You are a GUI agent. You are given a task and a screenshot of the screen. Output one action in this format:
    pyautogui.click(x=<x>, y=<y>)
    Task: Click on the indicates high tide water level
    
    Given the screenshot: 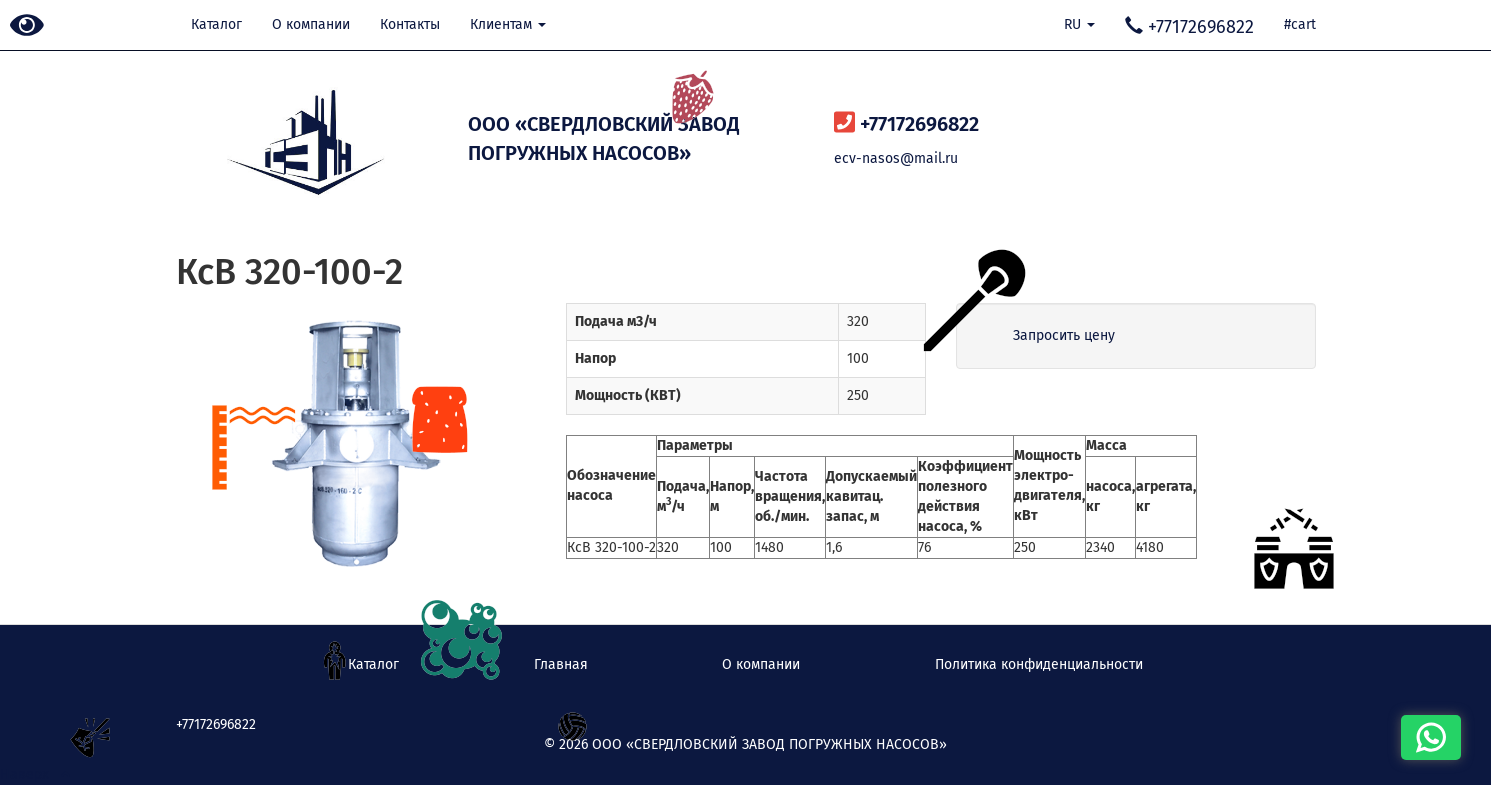 What is the action you would take?
    pyautogui.click(x=251, y=447)
    